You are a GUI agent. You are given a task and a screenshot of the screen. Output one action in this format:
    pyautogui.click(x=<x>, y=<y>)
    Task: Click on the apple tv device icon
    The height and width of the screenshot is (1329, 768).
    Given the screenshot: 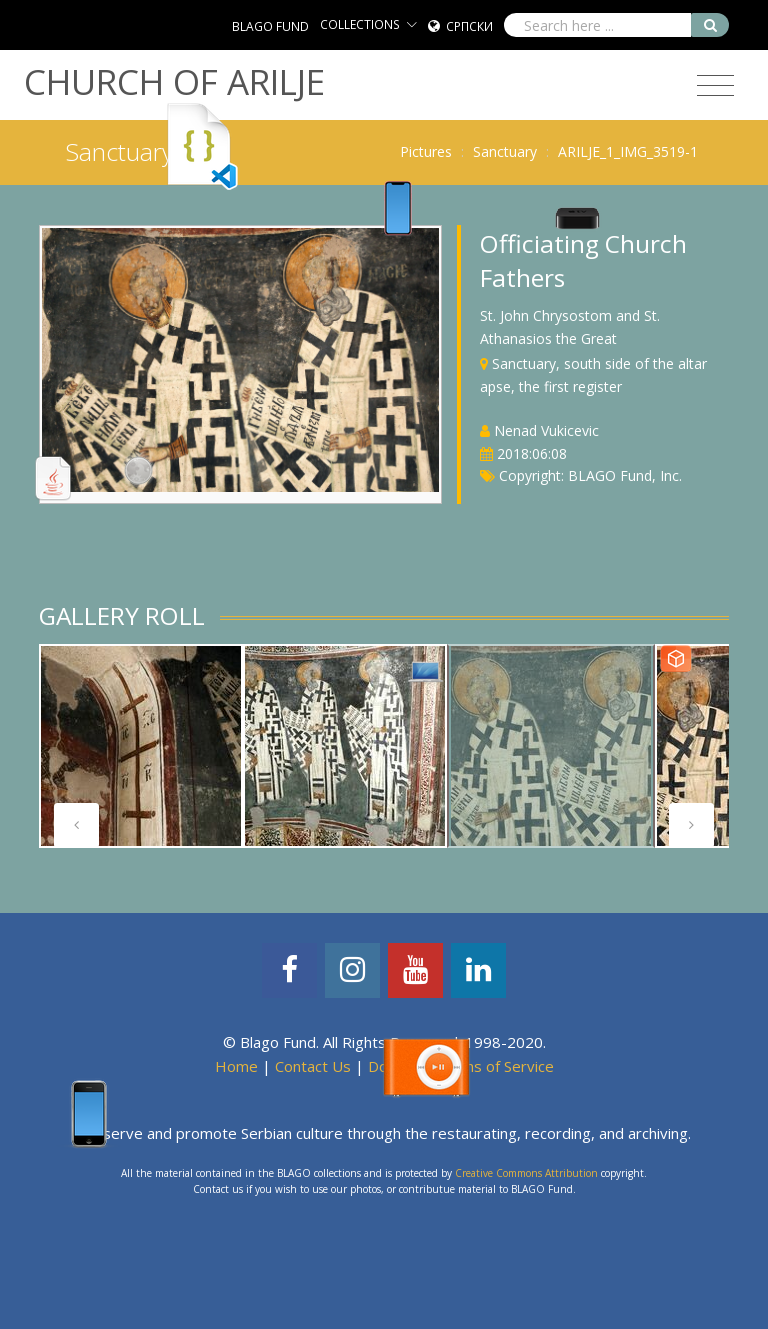 What is the action you would take?
    pyautogui.click(x=577, y=211)
    